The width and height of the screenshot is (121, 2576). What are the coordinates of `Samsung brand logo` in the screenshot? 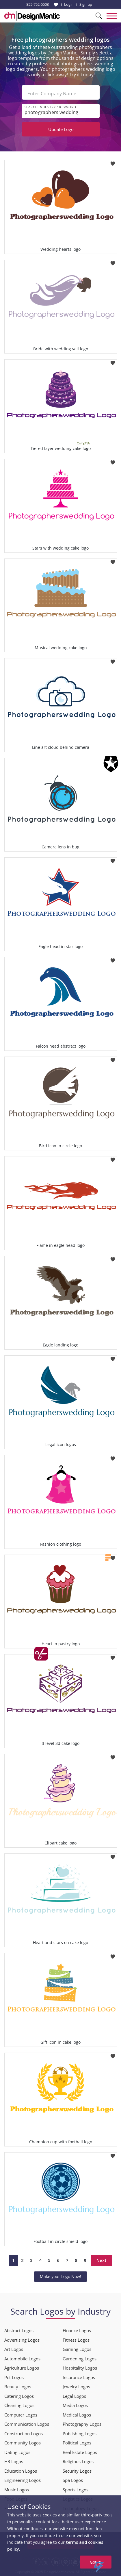 It's located at (49, 1798).